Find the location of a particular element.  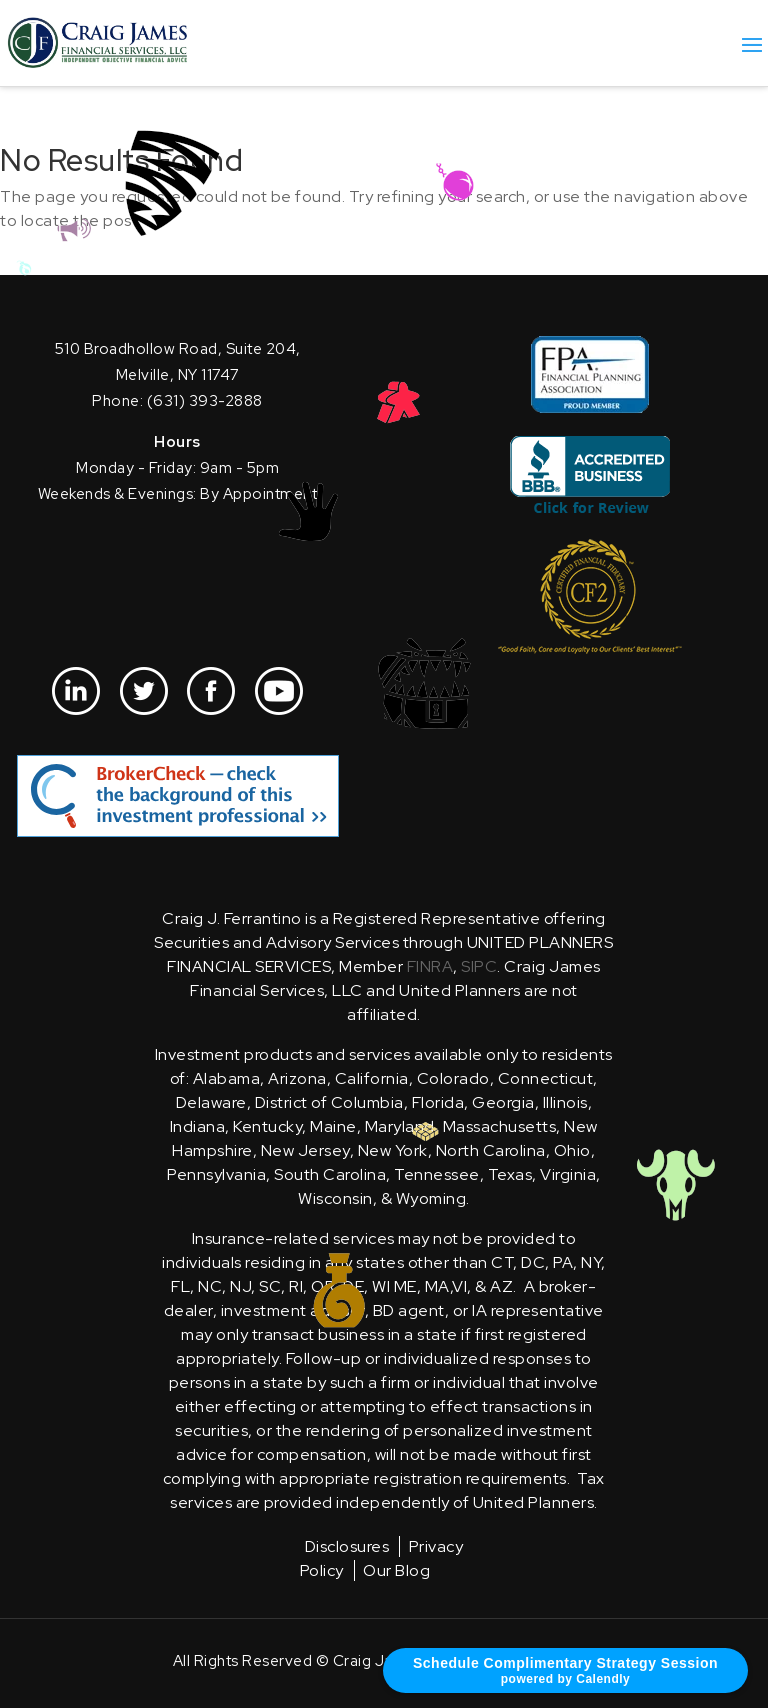

tap to interact or grab an object is located at coordinates (308, 511).